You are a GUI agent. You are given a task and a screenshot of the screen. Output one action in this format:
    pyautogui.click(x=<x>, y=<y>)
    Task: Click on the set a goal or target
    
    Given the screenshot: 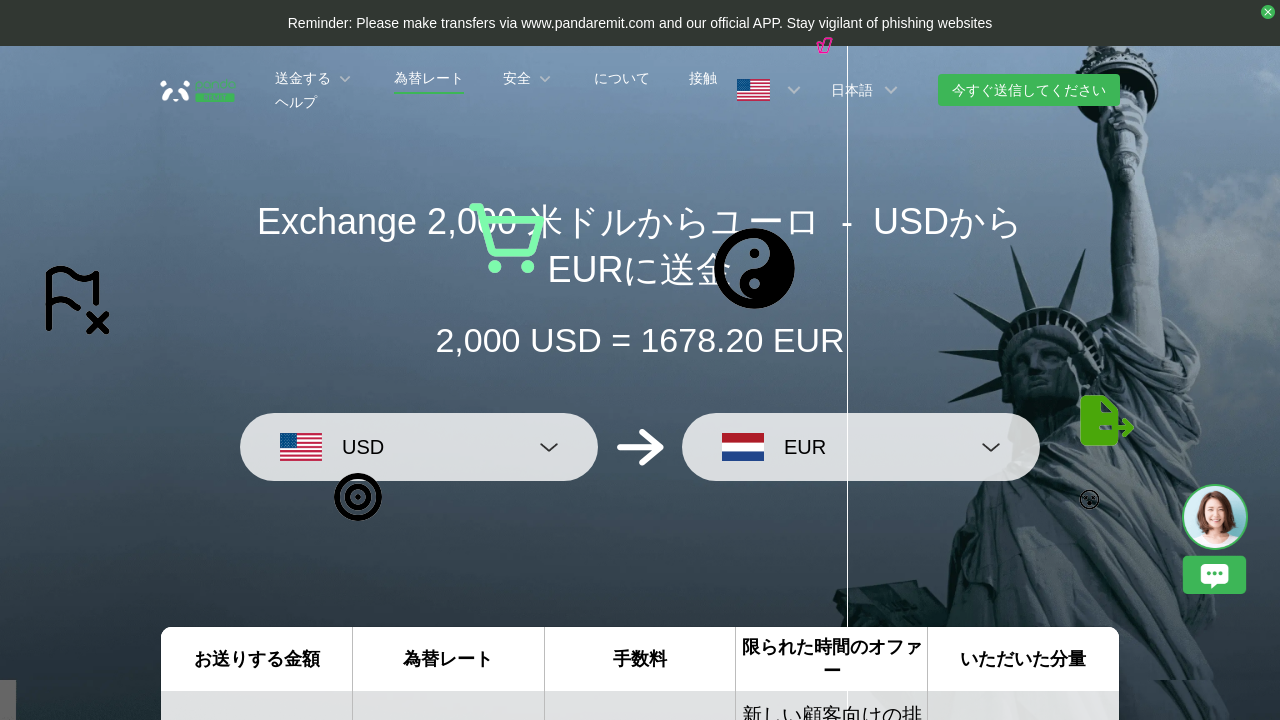 What is the action you would take?
    pyautogui.click(x=358, y=497)
    